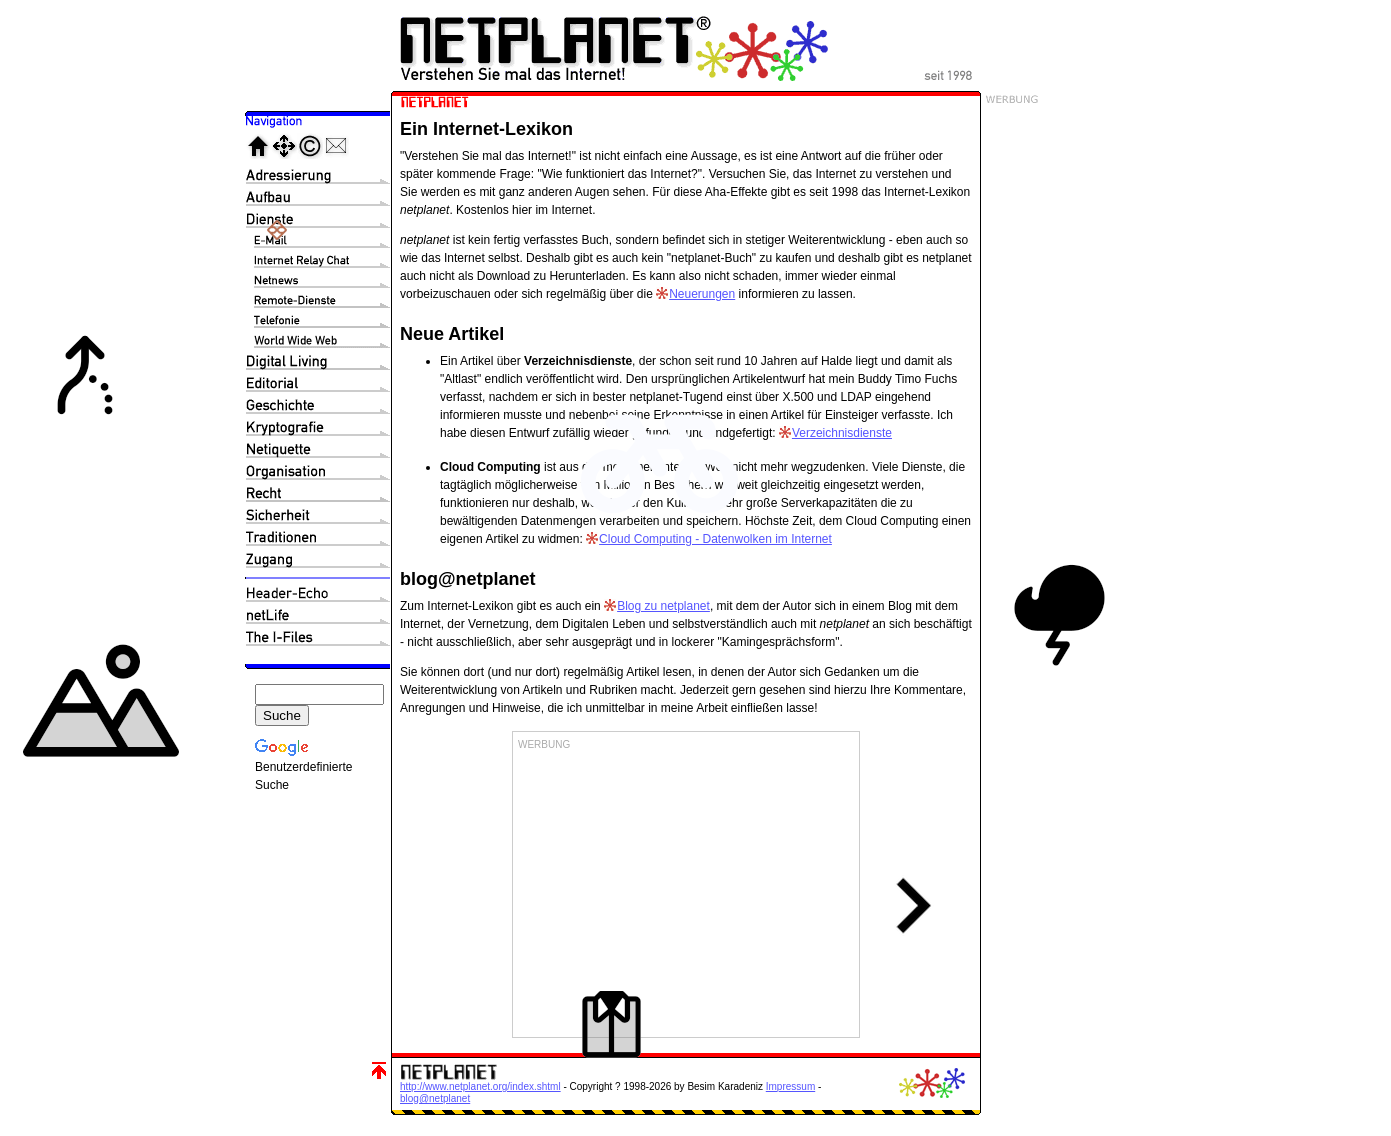  Describe the element at coordinates (101, 708) in the screenshot. I see `view photos or image gallery` at that location.